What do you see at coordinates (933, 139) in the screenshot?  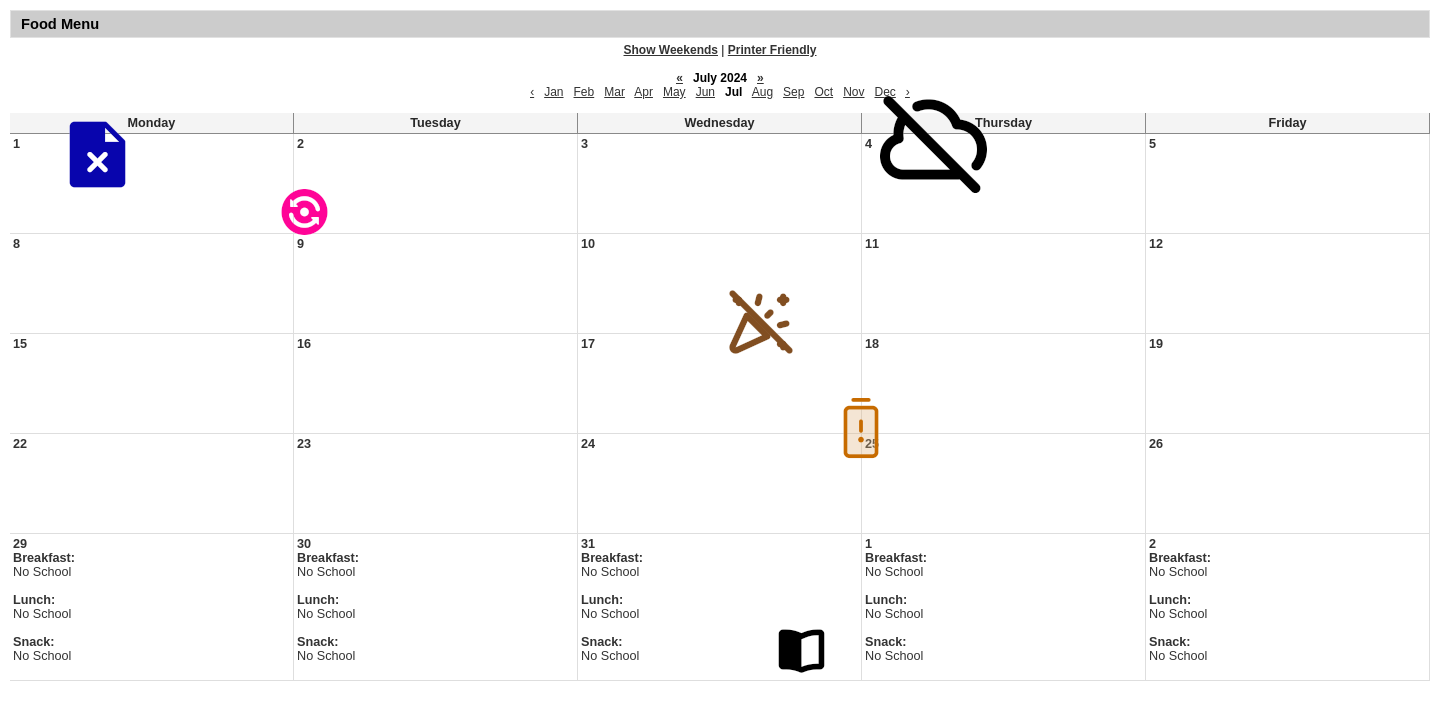 I see `indicates cloud sync is unavailable` at bounding box center [933, 139].